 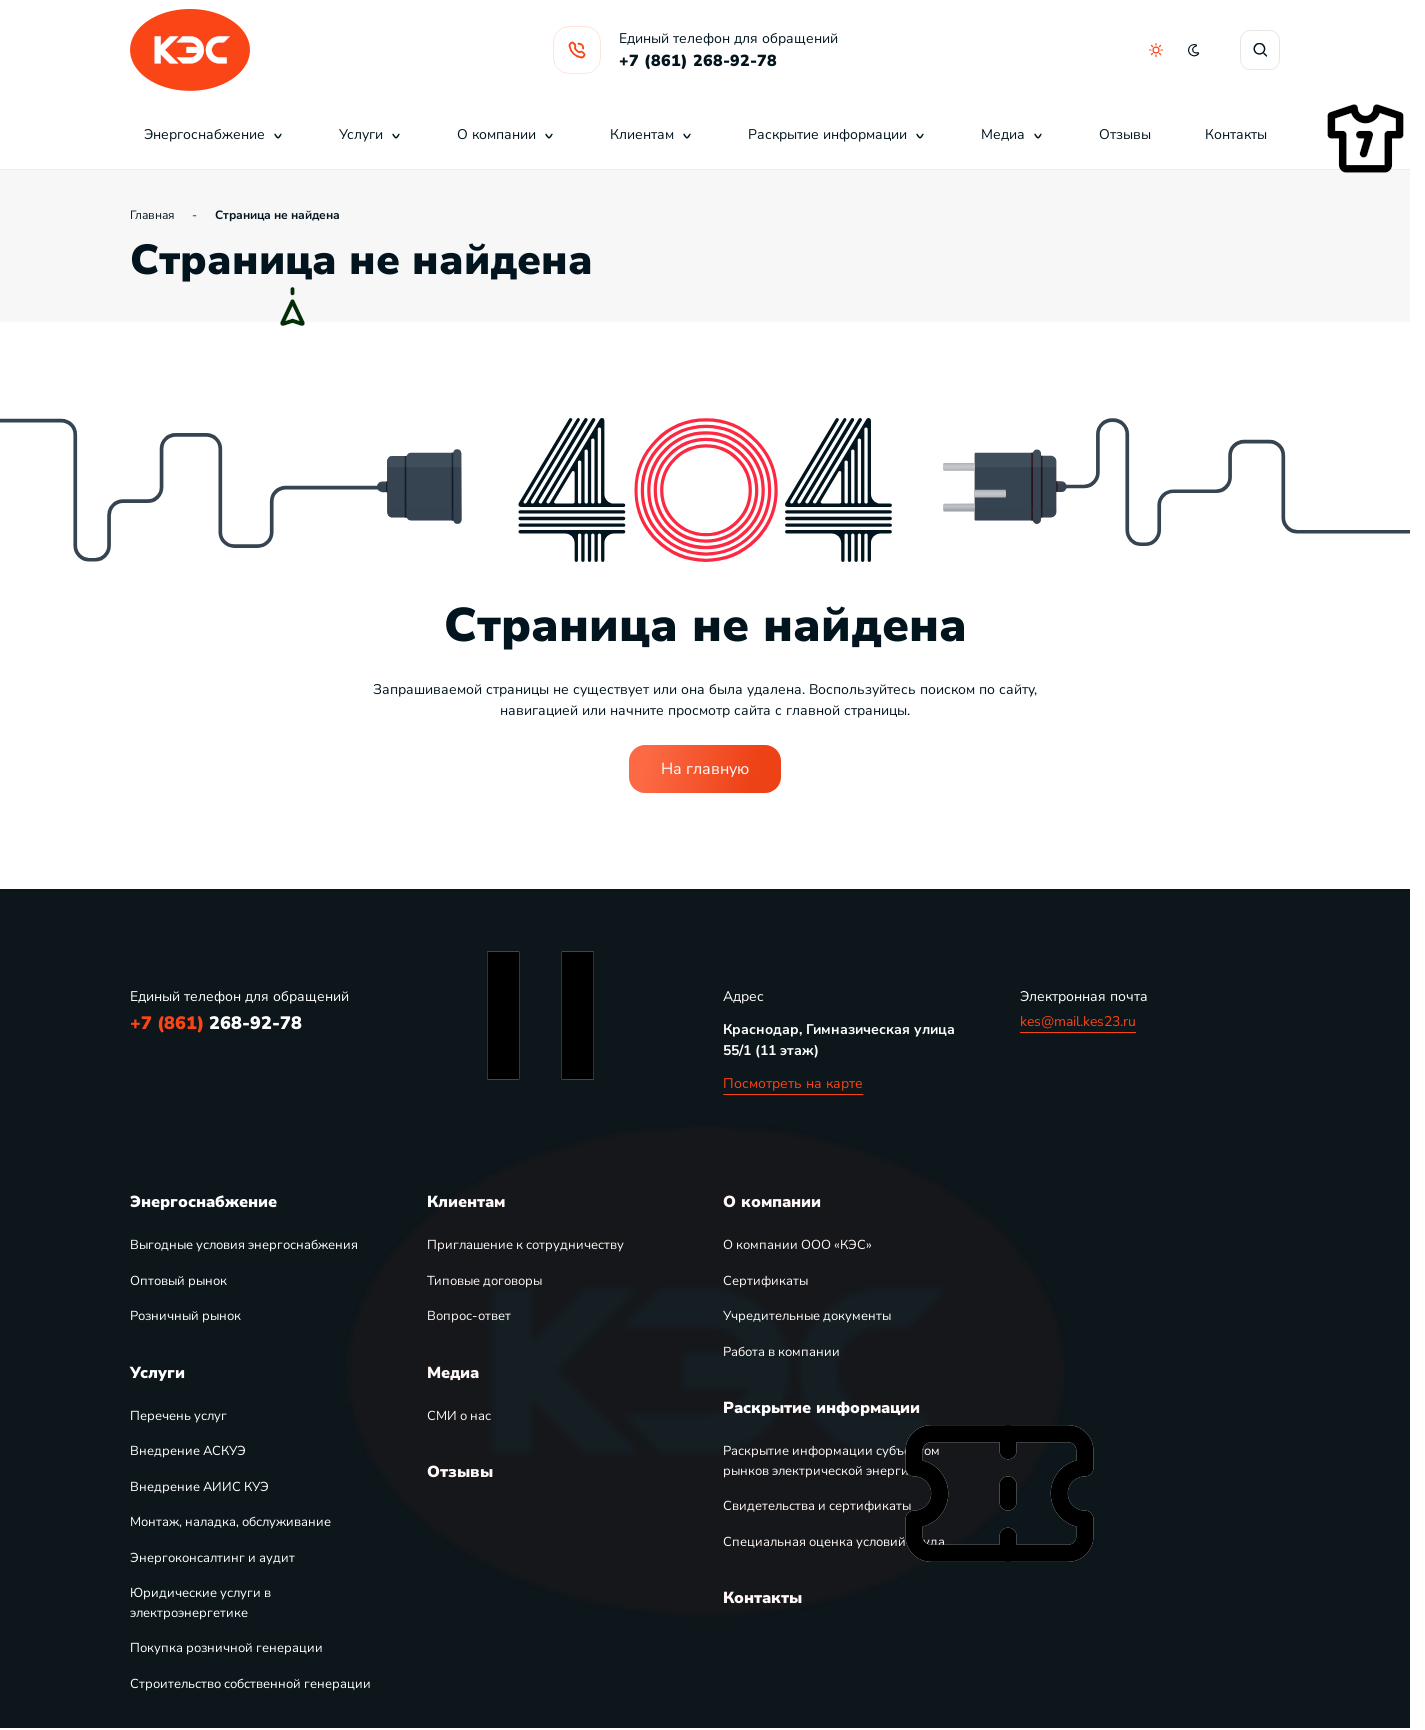 What do you see at coordinates (1365, 138) in the screenshot?
I see `select team jersey or player number` at bounding box center [1365, 138].